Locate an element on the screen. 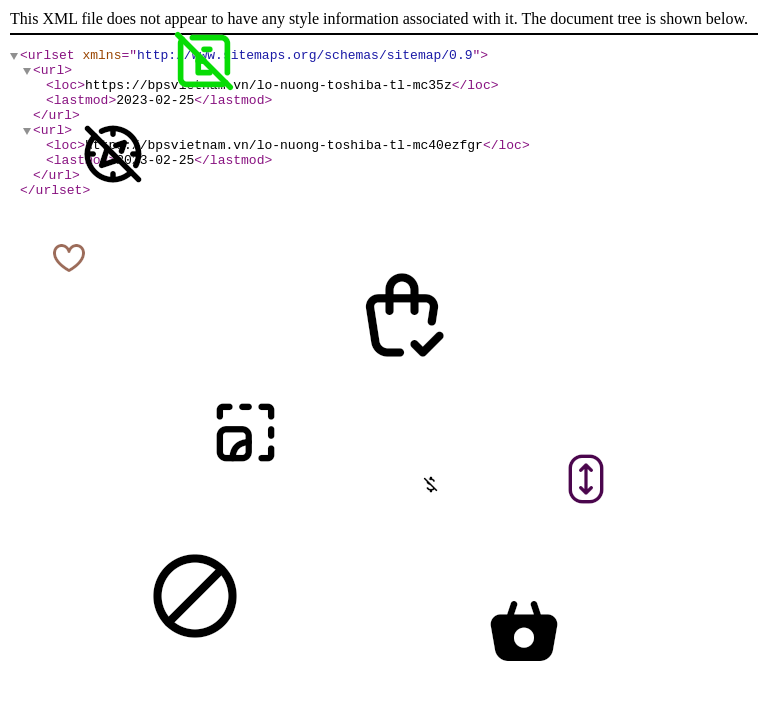  explicit content filter is enabled is located at coordinates (204, 61).